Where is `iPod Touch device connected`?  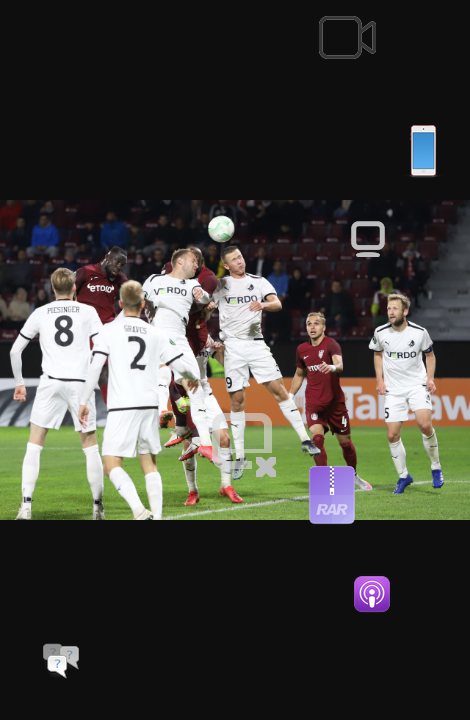 iPod Touch device connected is located at coordinates (423, 151).